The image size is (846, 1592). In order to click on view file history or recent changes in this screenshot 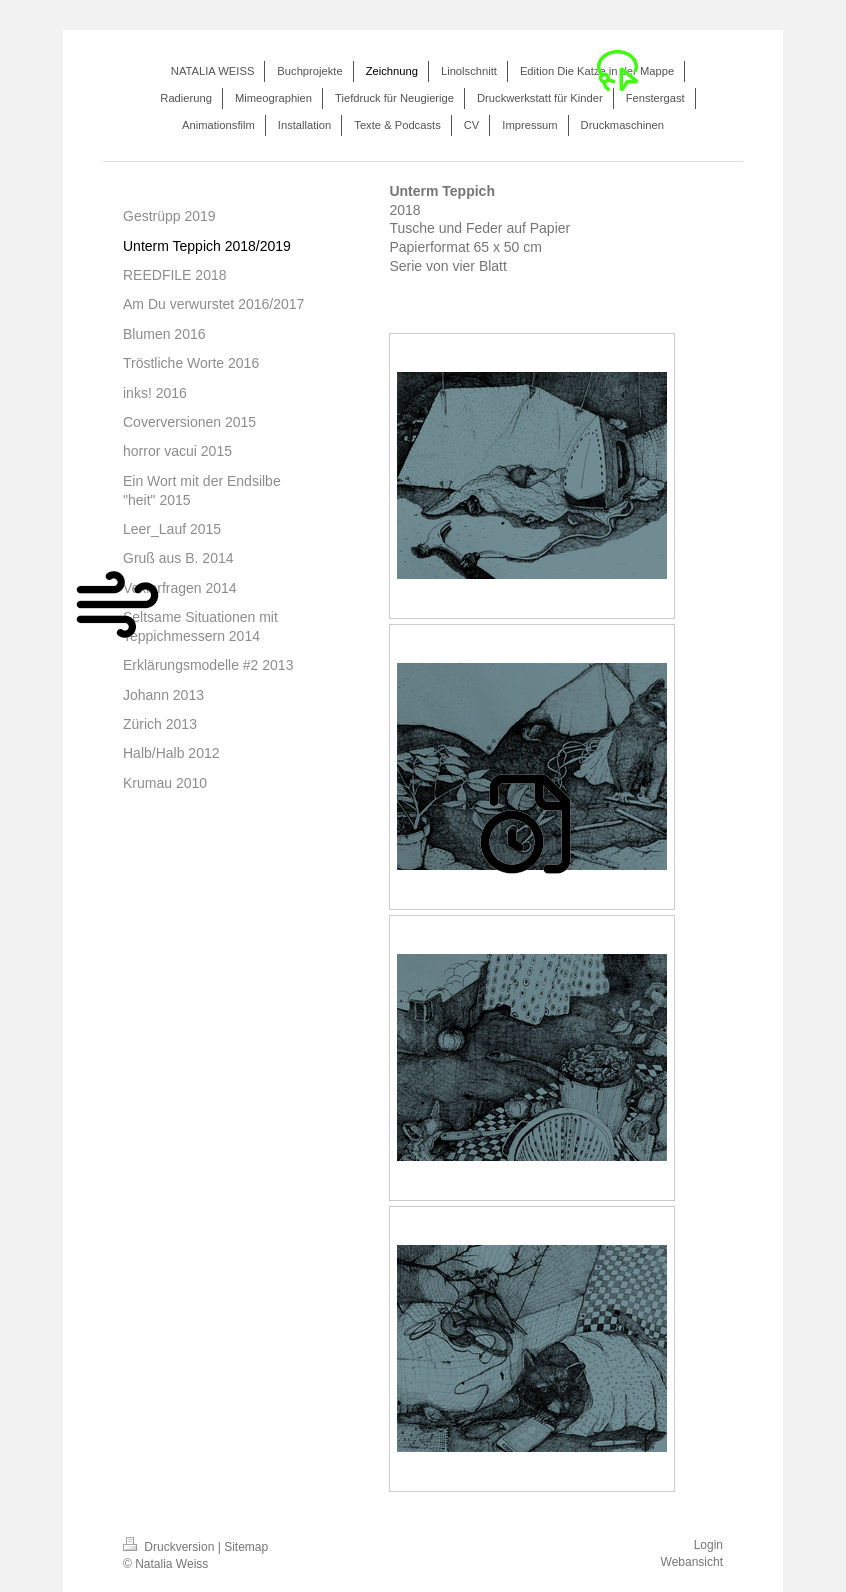, I will do `click(530, 824)`.